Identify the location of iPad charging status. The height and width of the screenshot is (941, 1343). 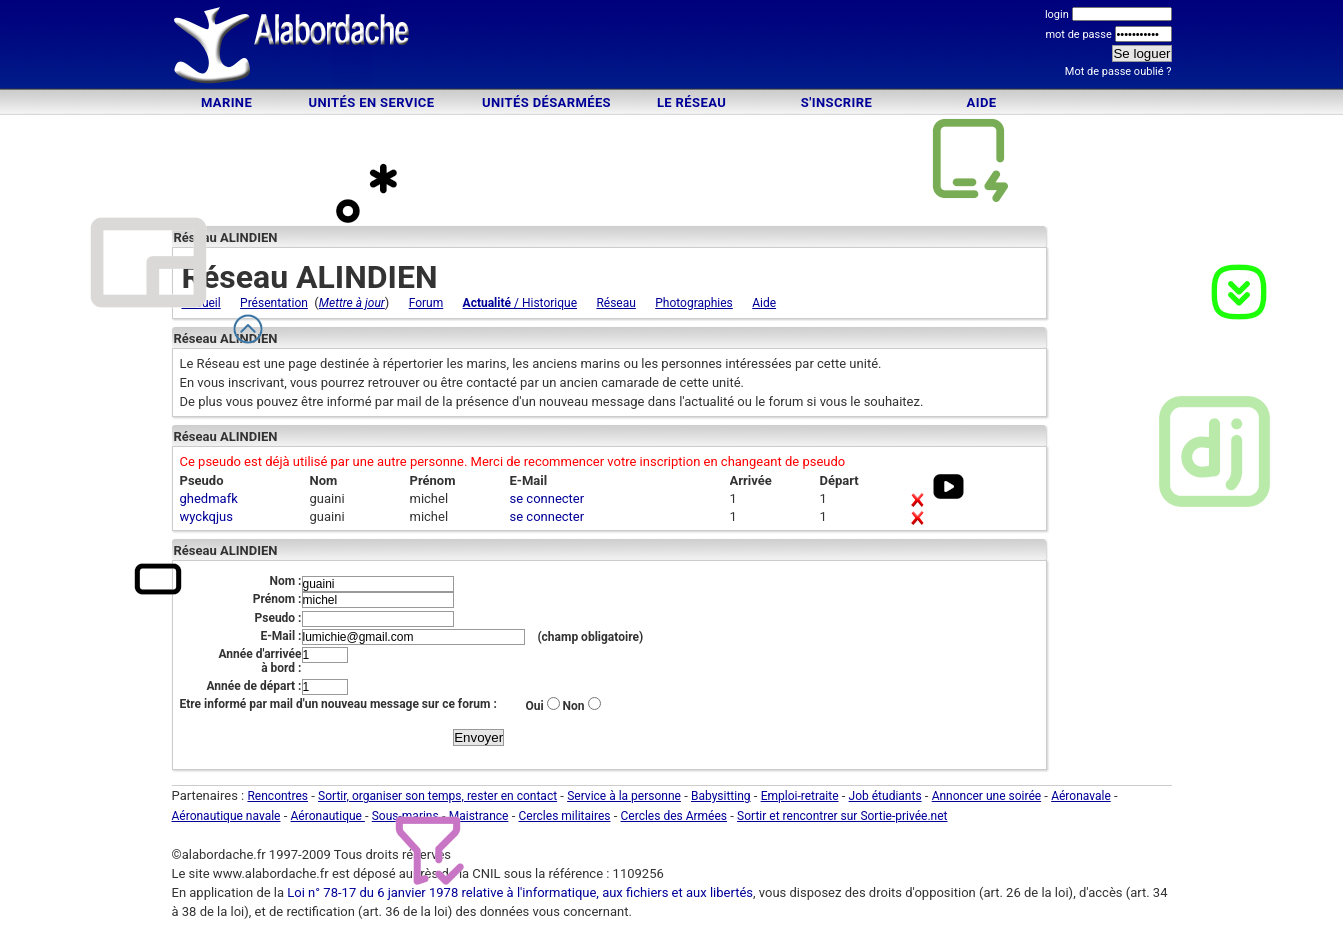
(968, 158).